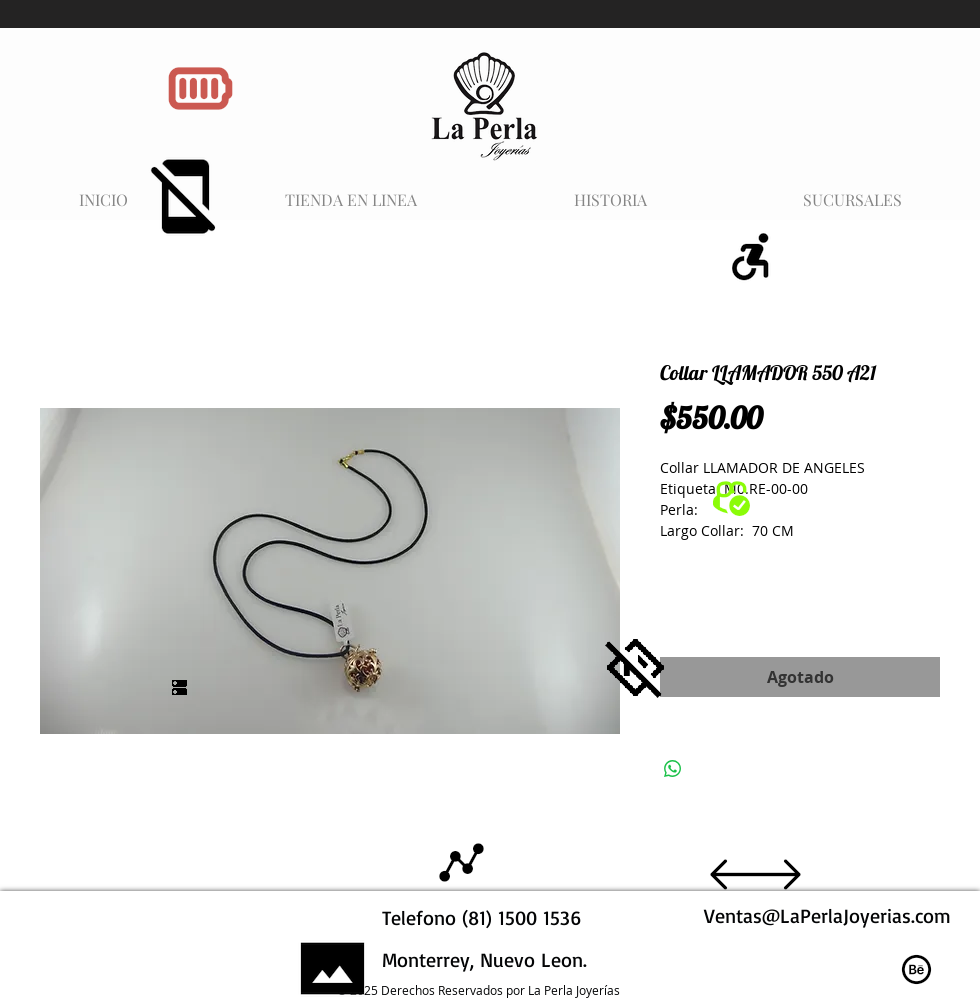 The height and width of the screenshot is (1007, 980). What do you see at coordinates (635, 667) in the screenshot?
I see `disable navigation or directions` at bounding box center [635, 667].